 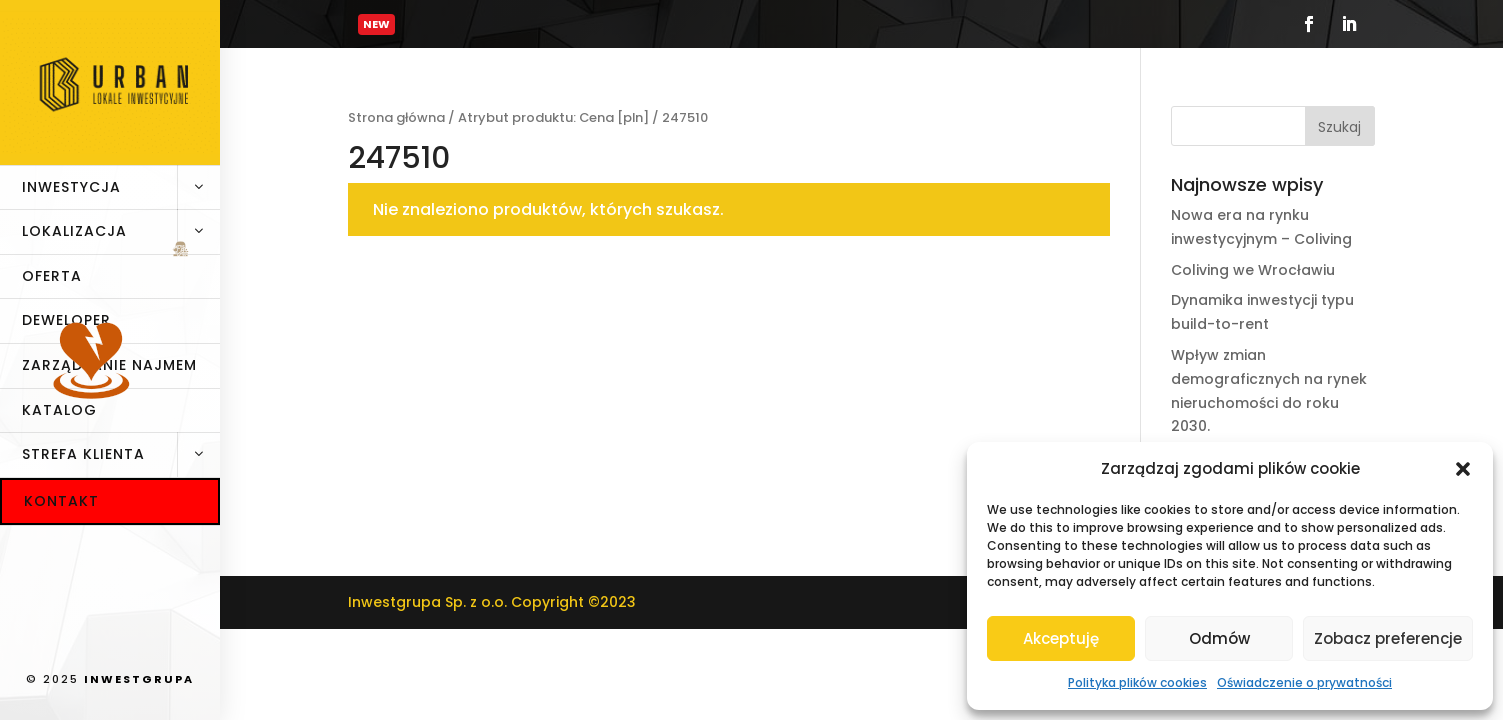 I want to click on memorial or cemetery location marker, so click(x=180, y=248).